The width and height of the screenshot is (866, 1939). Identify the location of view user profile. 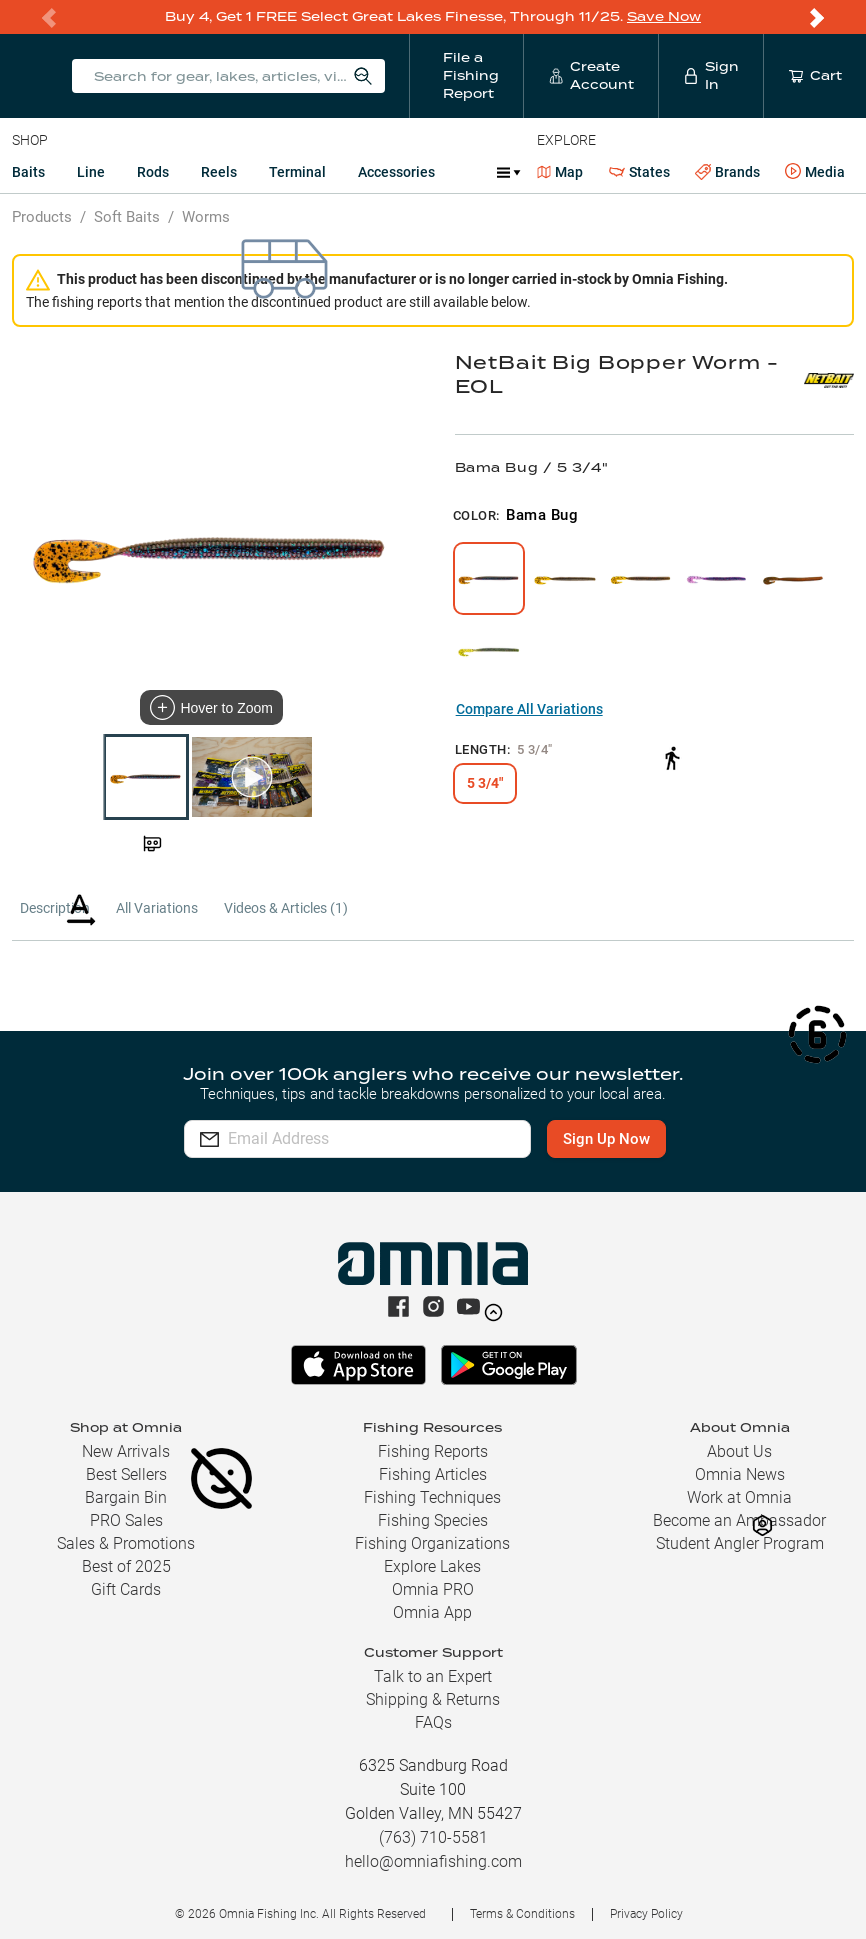
(762, 1525).